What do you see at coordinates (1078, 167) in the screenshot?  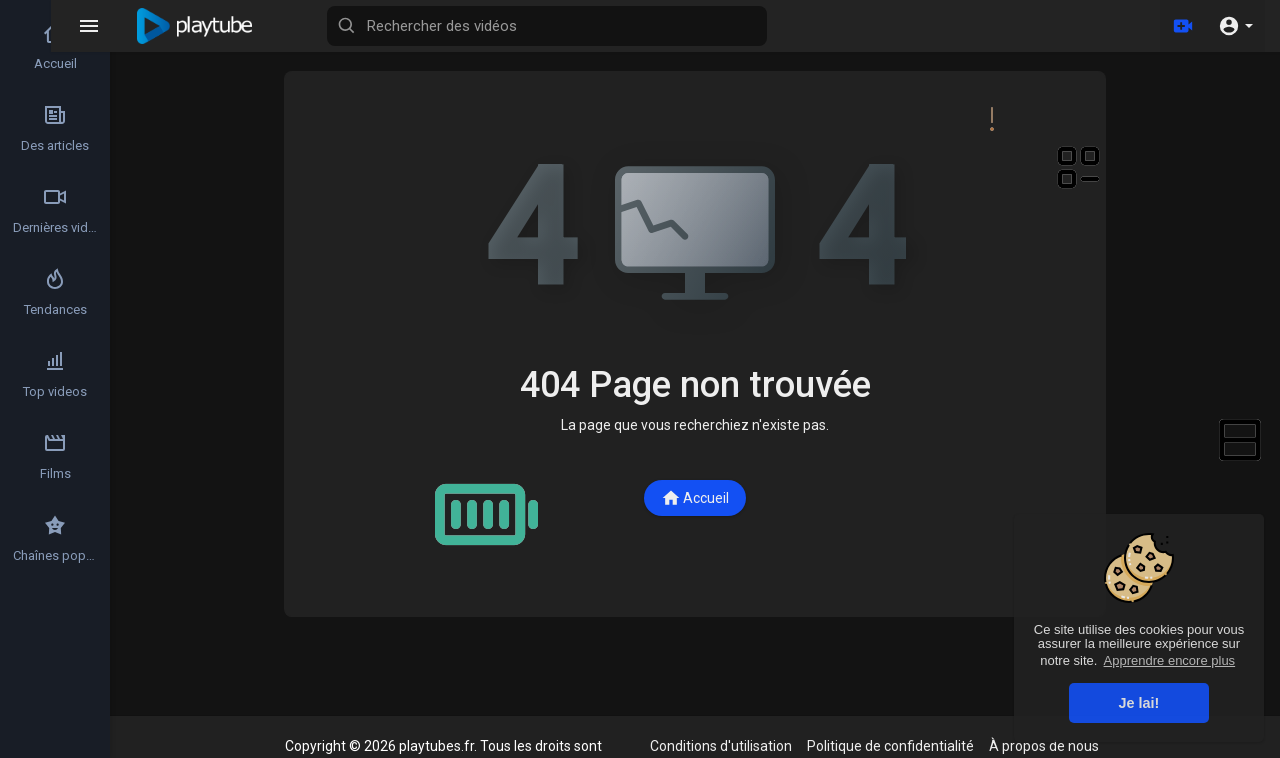 I see `remove an item from grid view` at bounding box center [1078, 167].